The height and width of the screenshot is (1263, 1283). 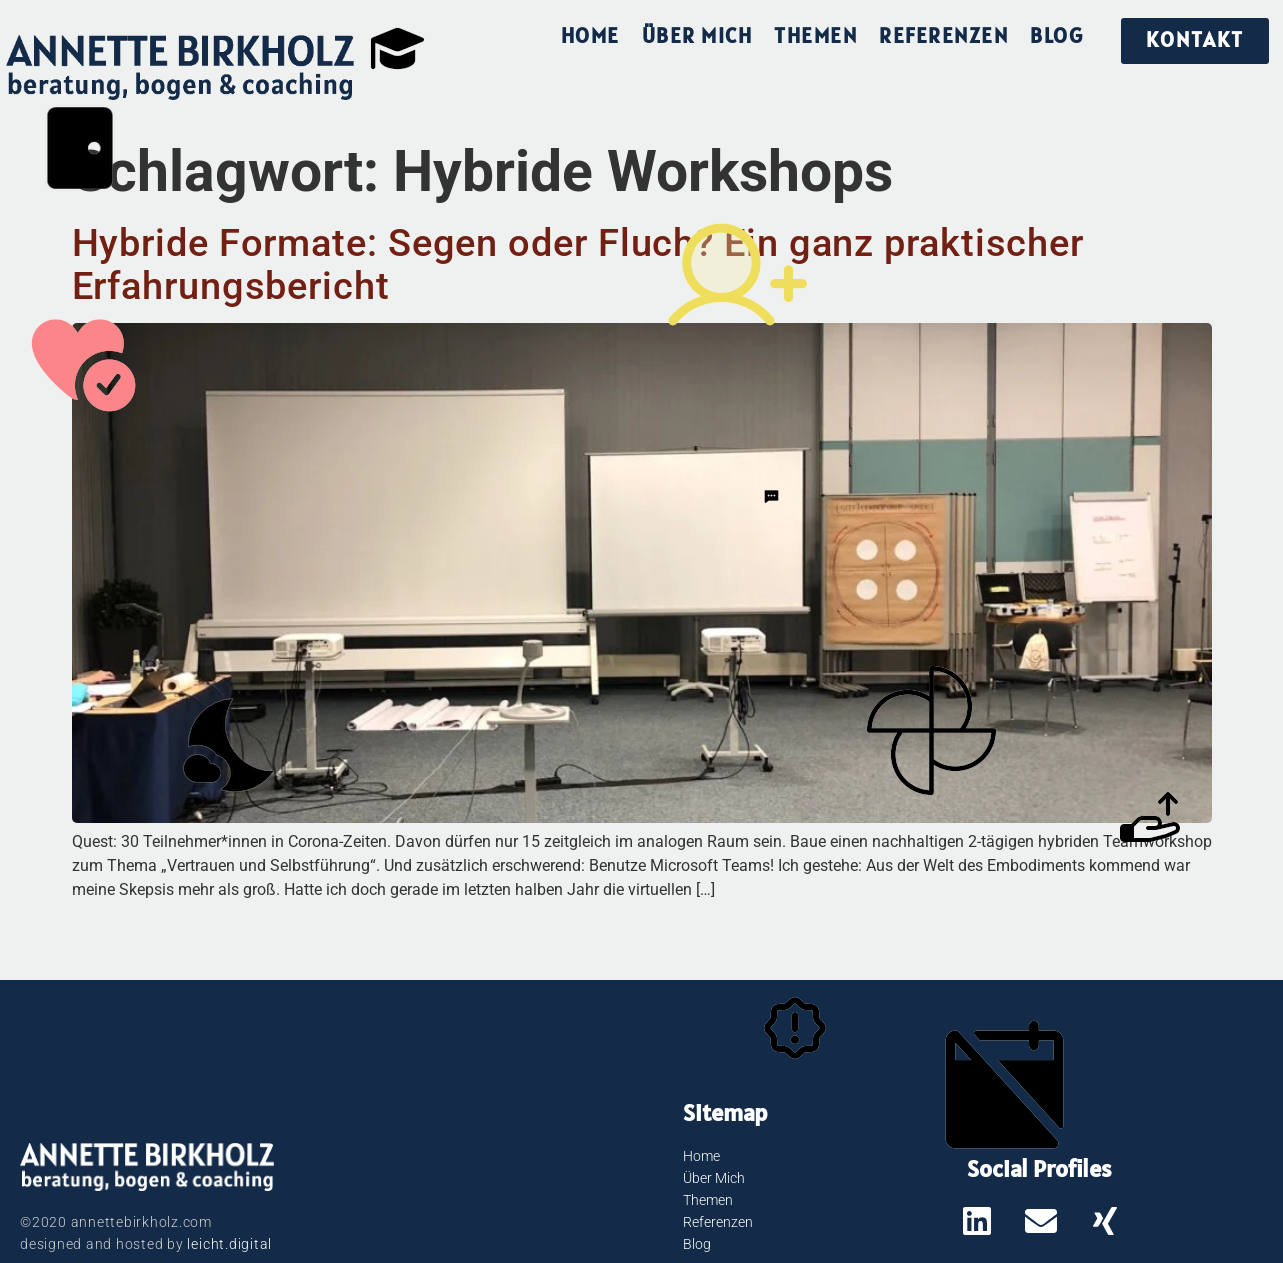 I want to click on disable or cancel calendar events, so click(x=1004, y=1089).